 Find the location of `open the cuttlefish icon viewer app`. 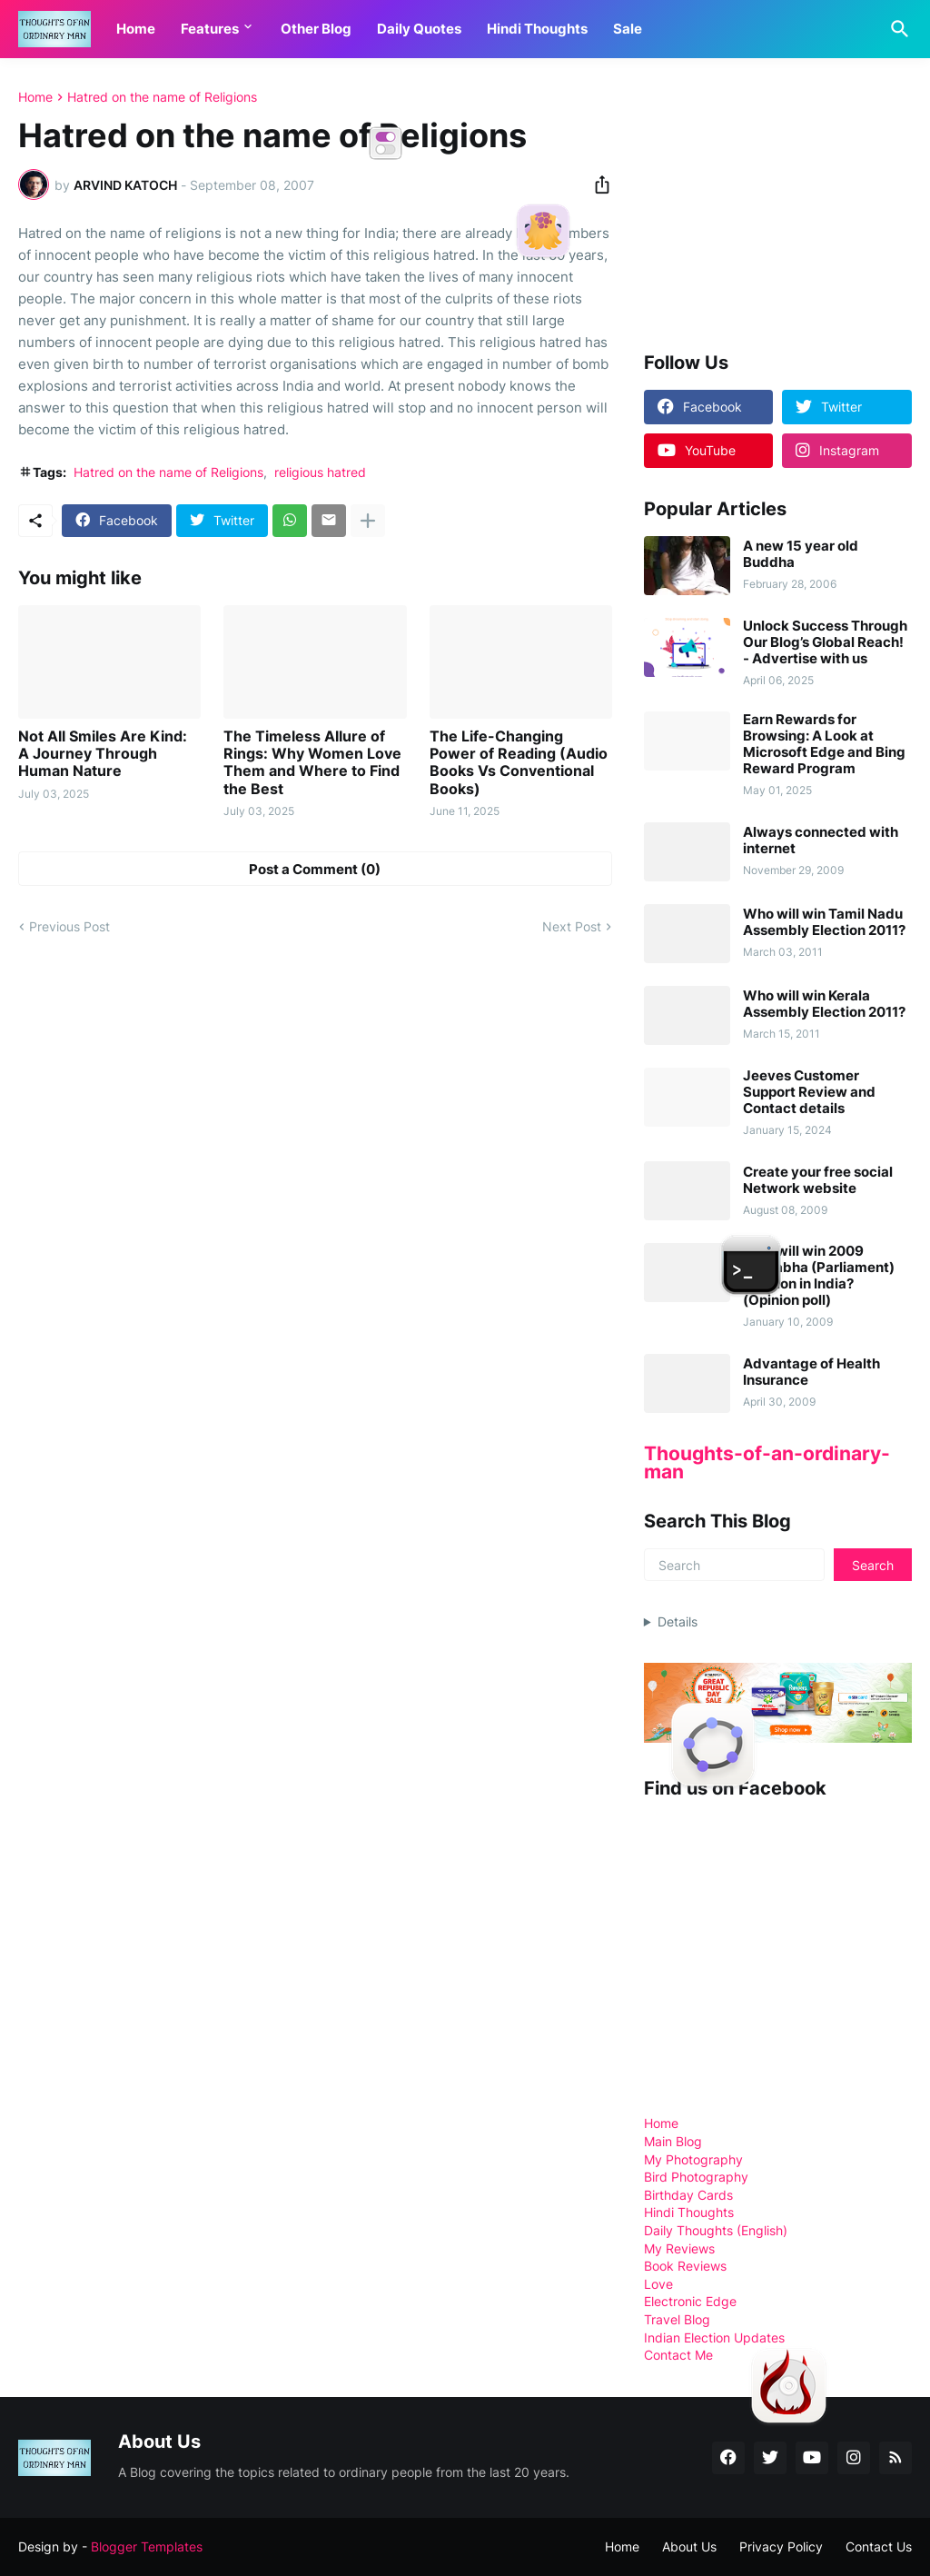

open the cuttlefish icon viewer app is located at coordinates (543, 231).